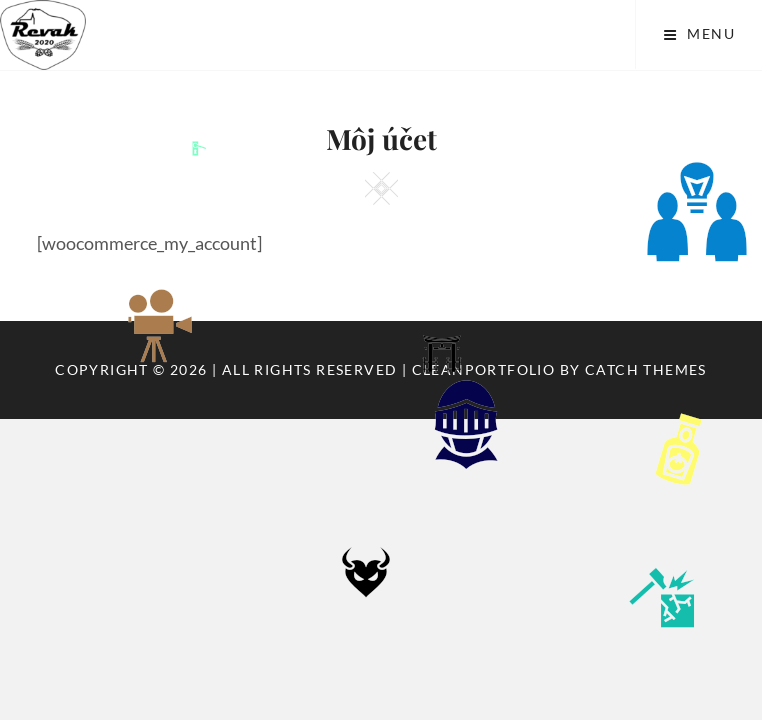 The height and width of the screenshot is (720, 762). What do you see at coordinates (366, 572) in the screenshot?
I see `indicates a villain or antagonist character with romantic themes` at bounding box center [366, 572].